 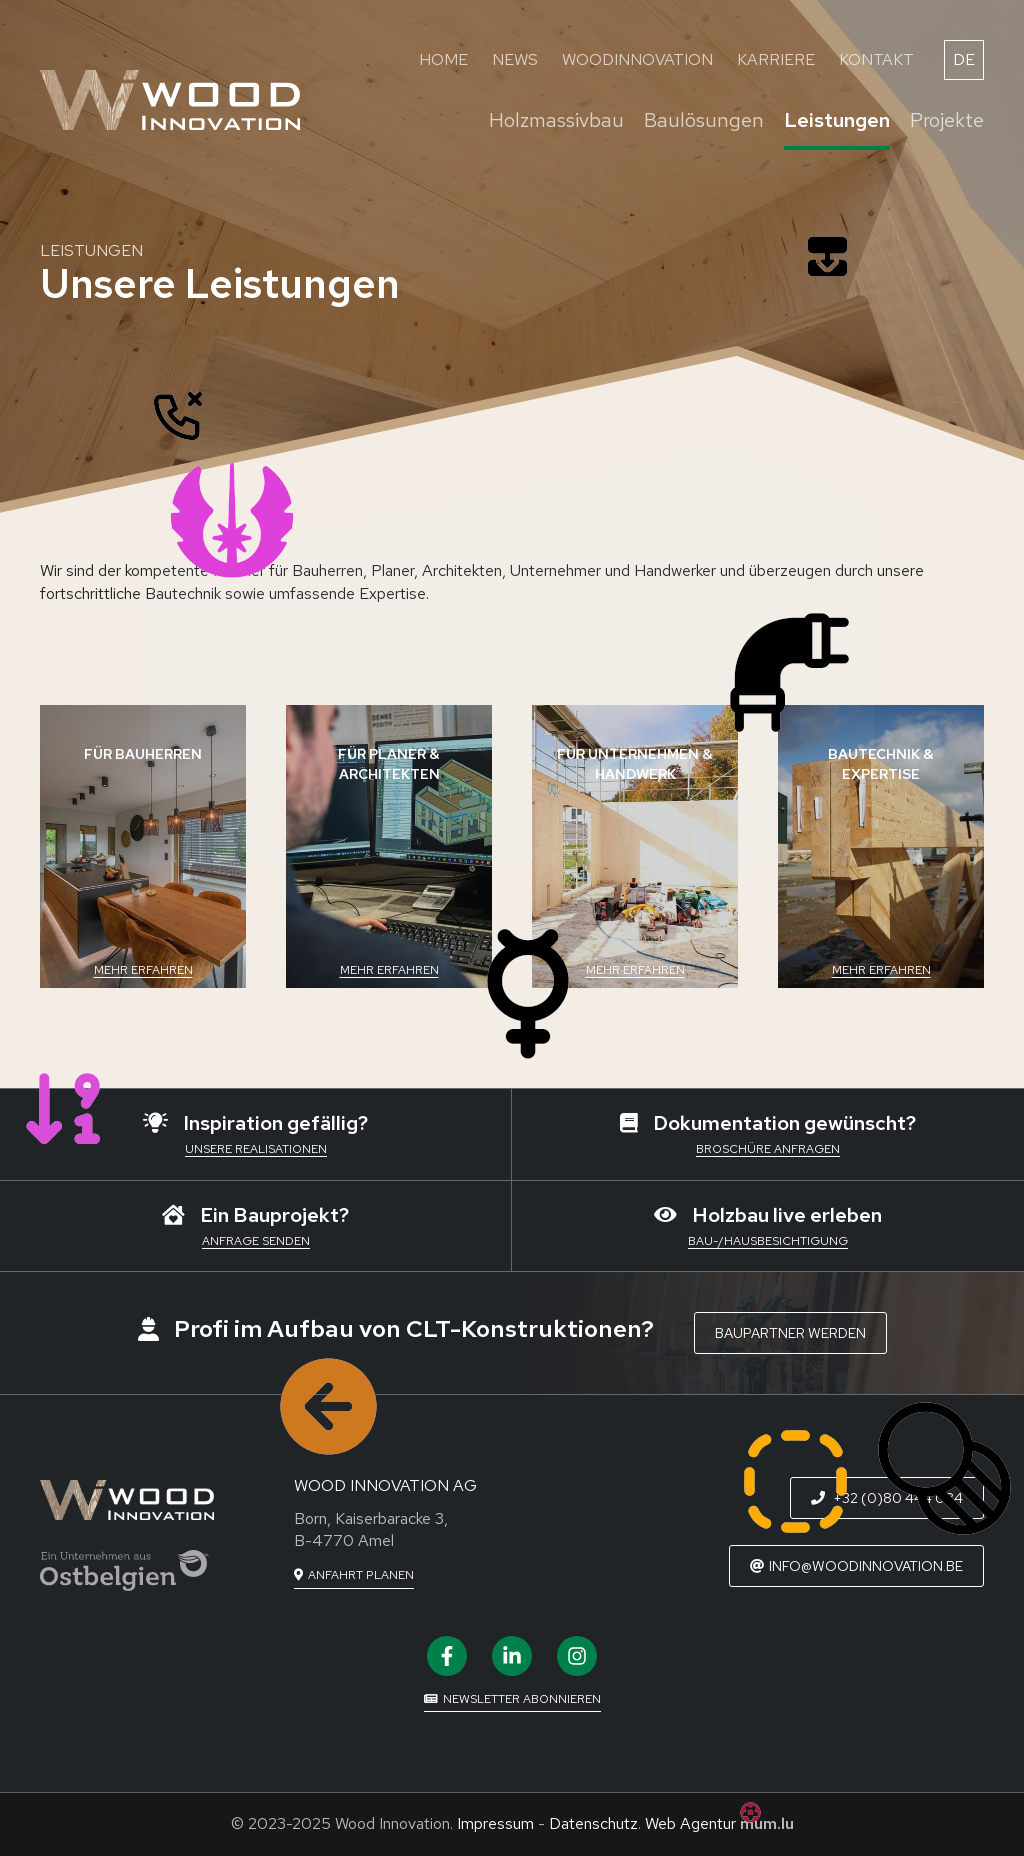 What do you see at coordinates (827, 256) in the screenshot?
I see `move to the next step in a workflow diagram` at bounding box center [827, 256].